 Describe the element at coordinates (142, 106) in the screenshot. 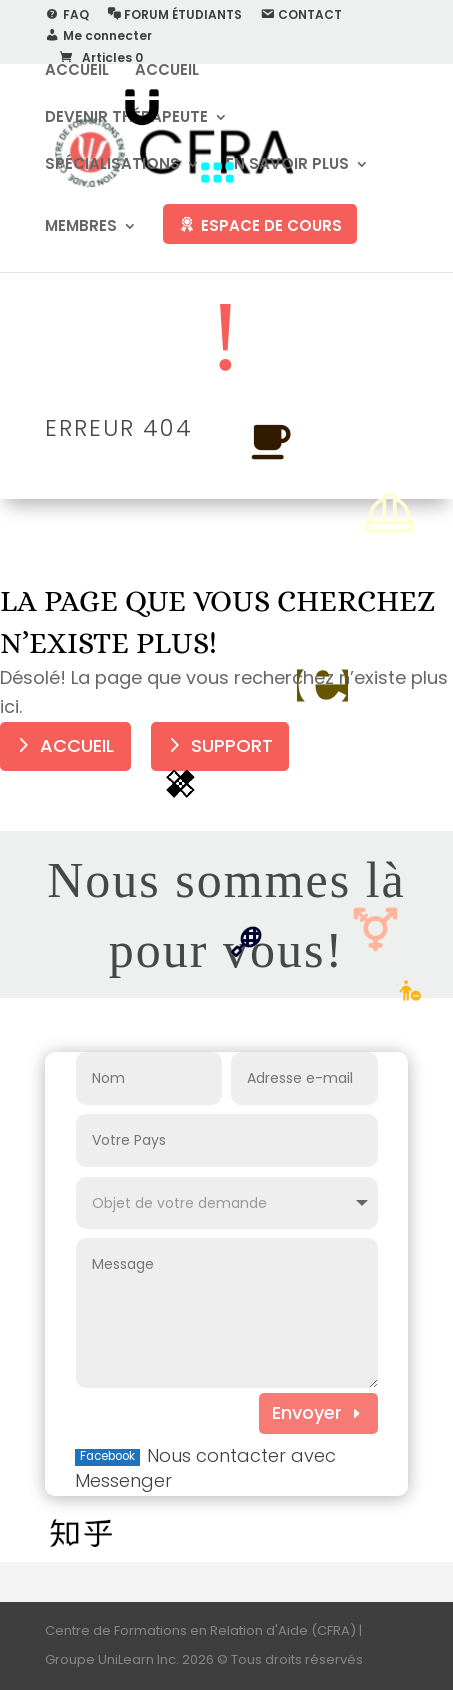

I see `attract or pull related items together` at that location.